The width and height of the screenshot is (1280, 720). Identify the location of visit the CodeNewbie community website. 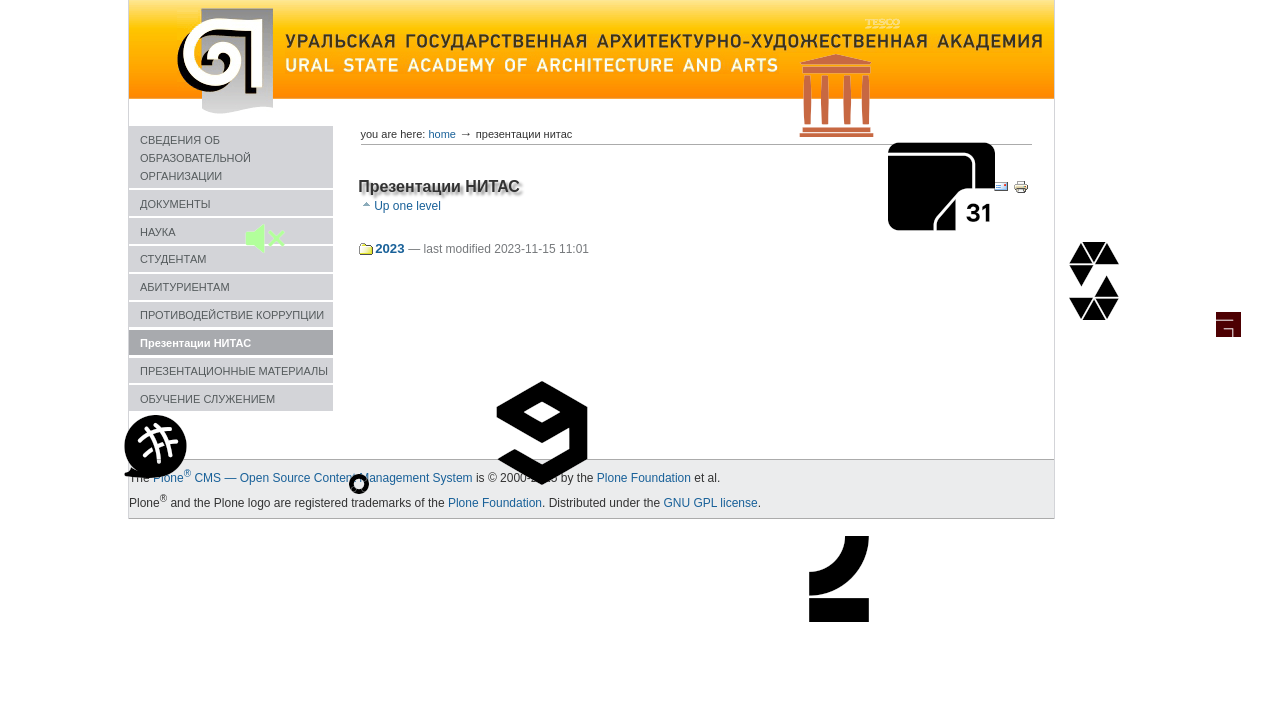
(155, 446).